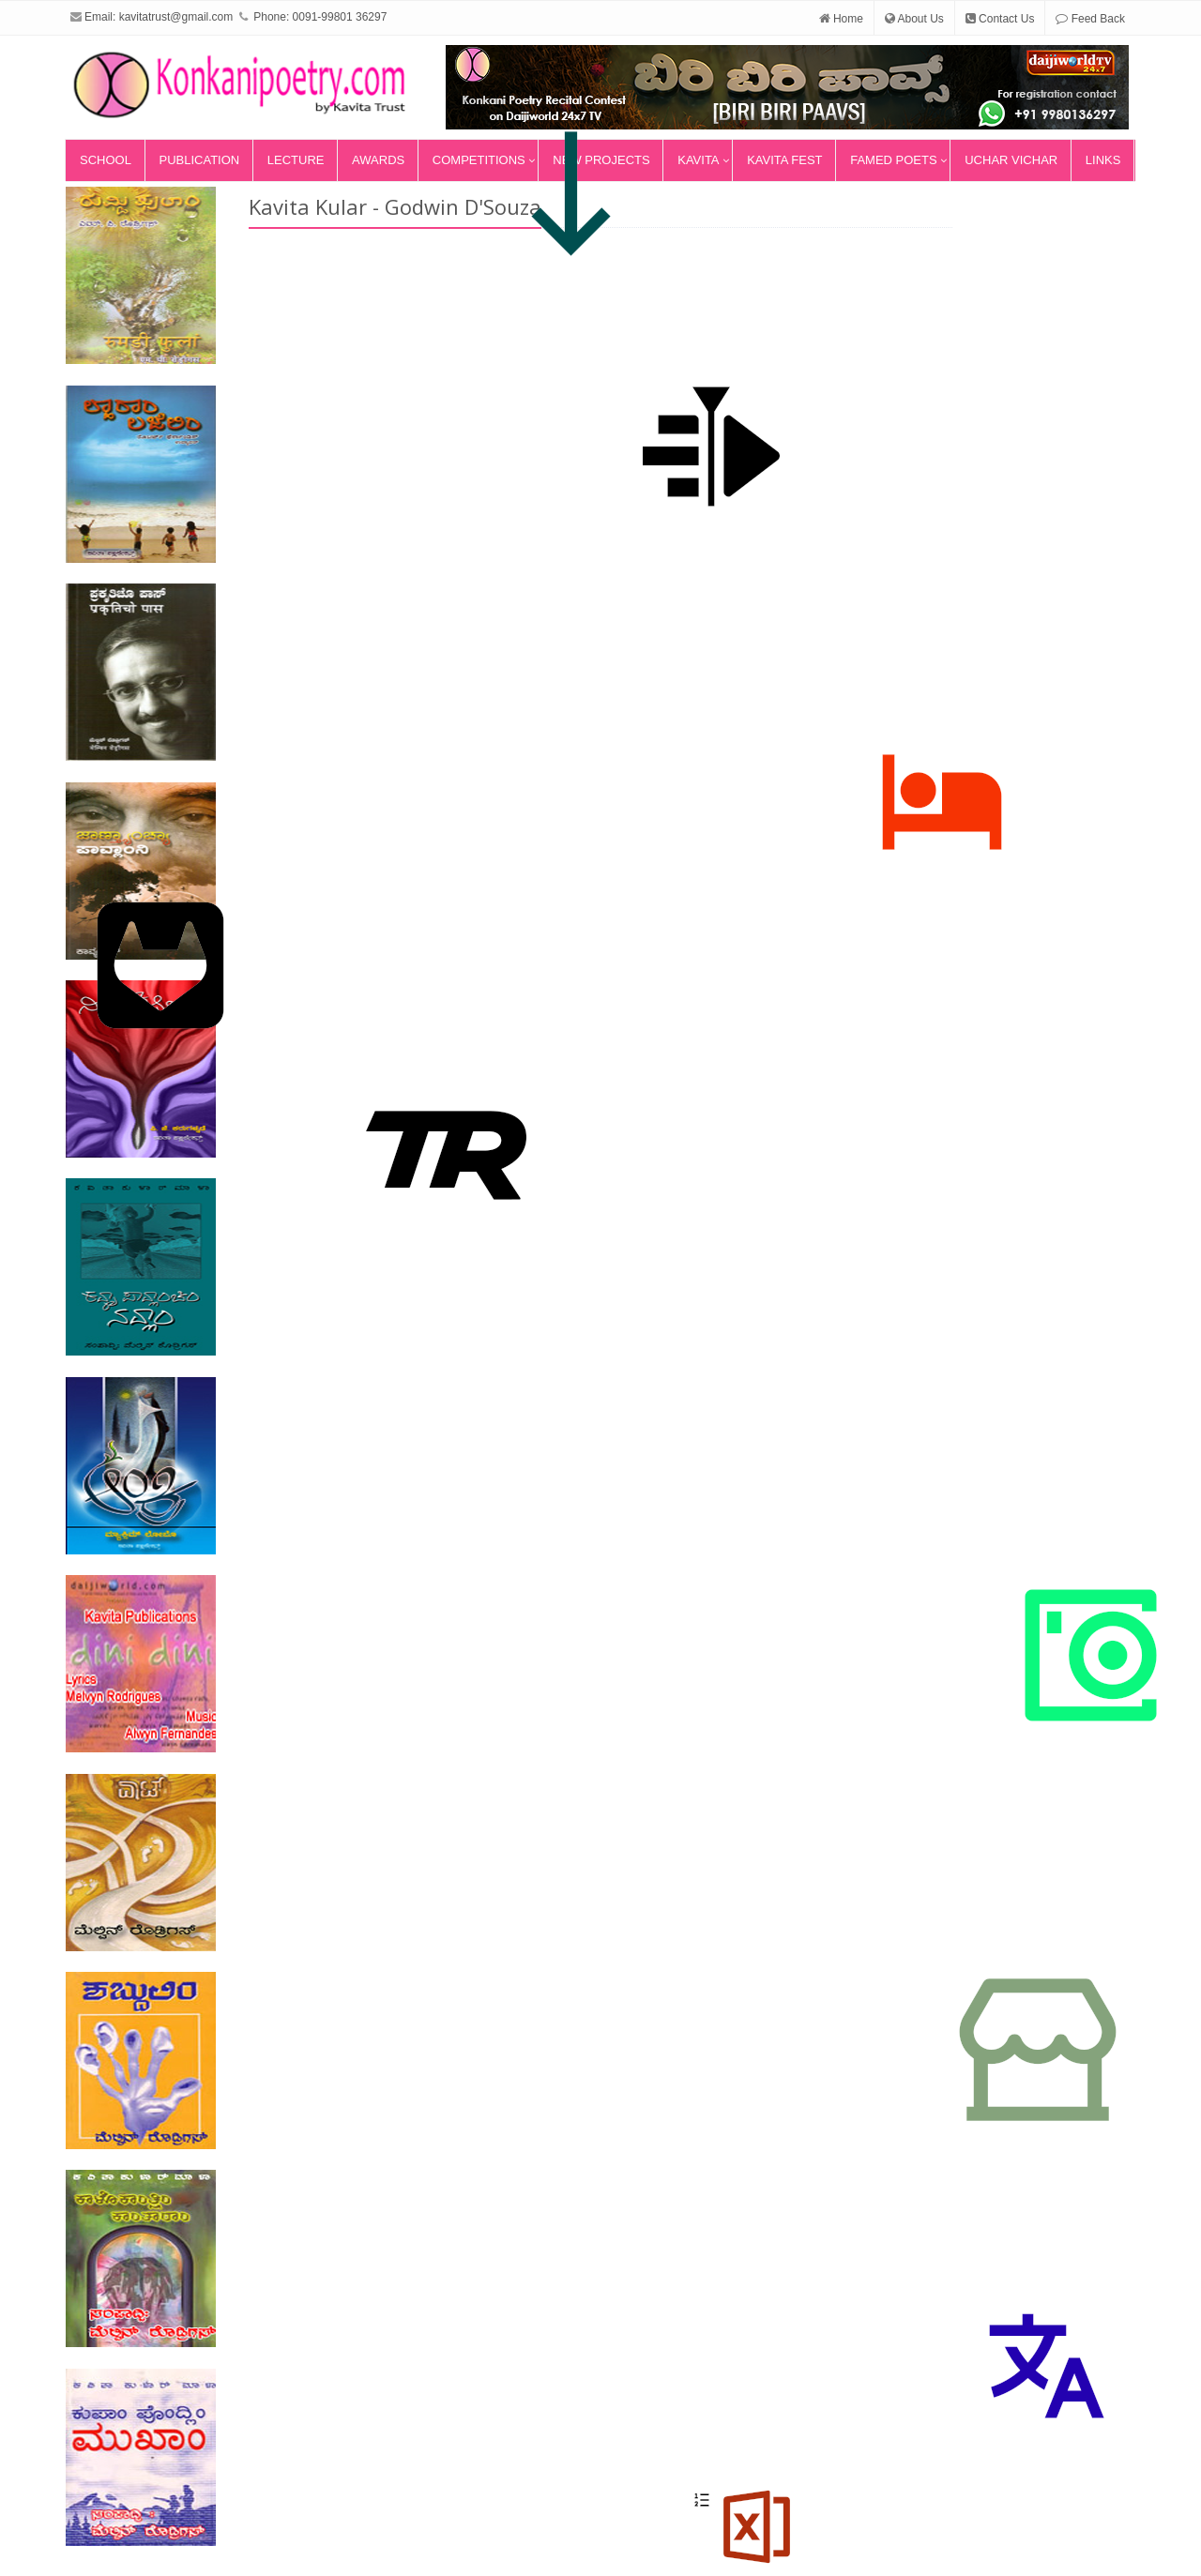  I want to click on open kdenlive video editor, so click(711, 447).